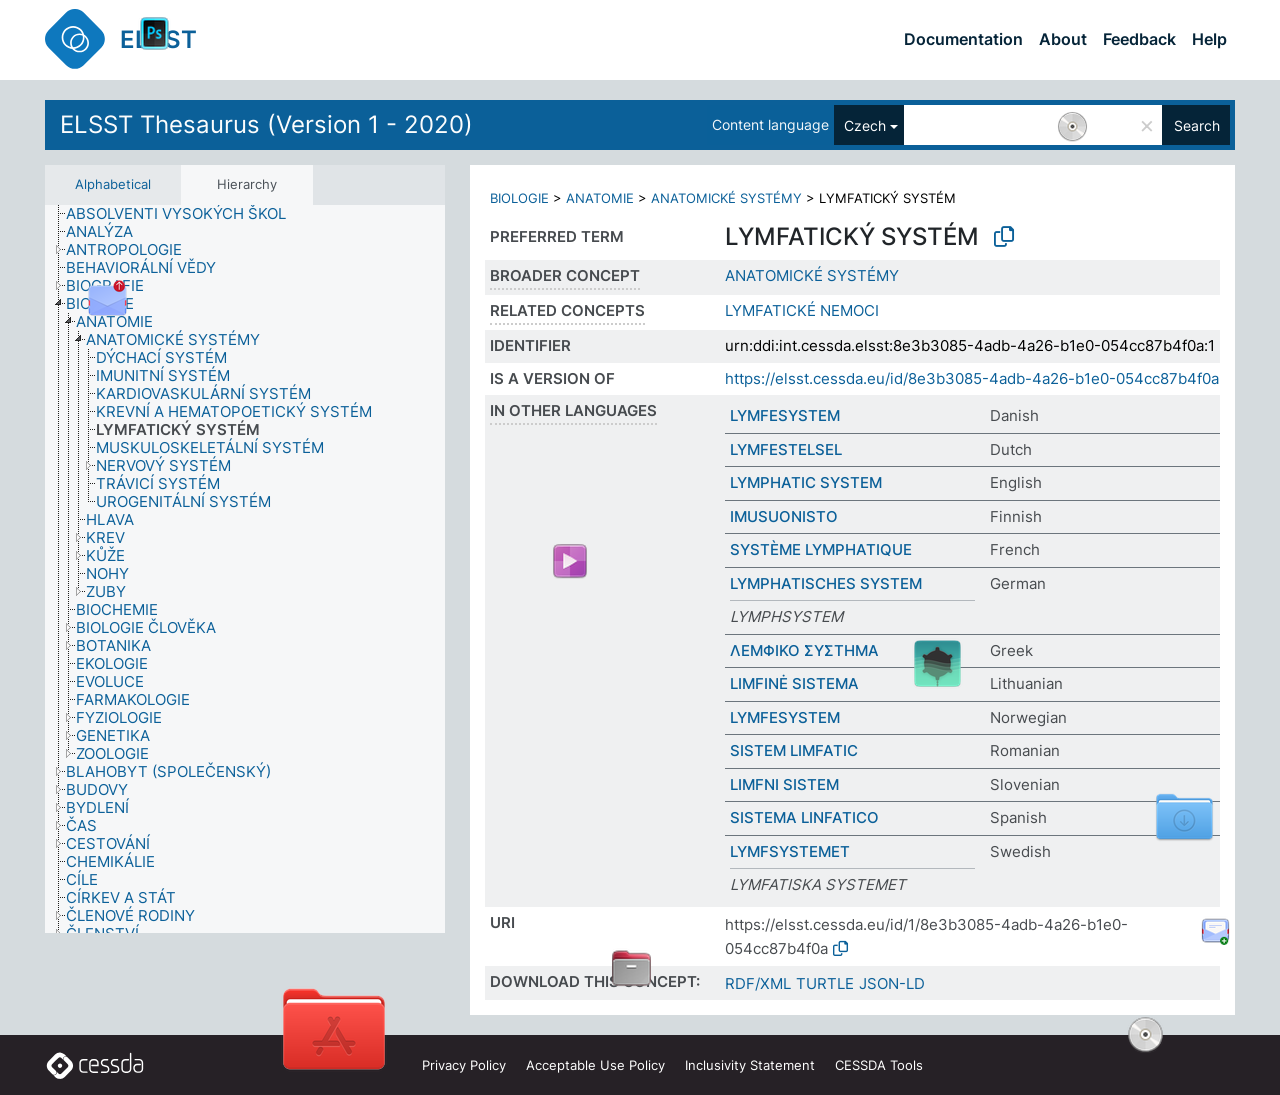 Image resolution: width=1280 pixels, height=1095 pixels. What do you see at coordinates (107, 300) in the screenshot?
I see `send an email or message` at bounding box center [107, 300].